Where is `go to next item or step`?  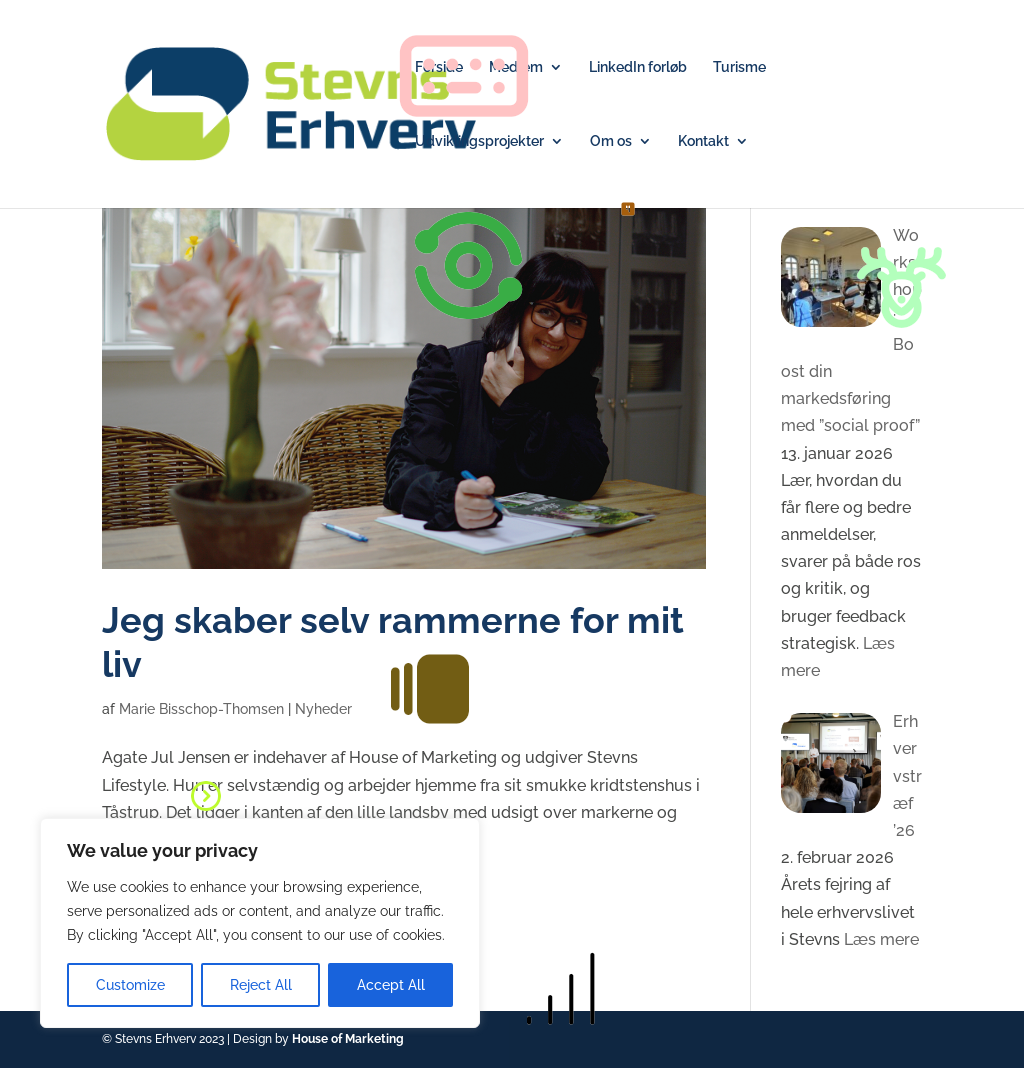 go to next item or step is located at coordinates (206, 796).